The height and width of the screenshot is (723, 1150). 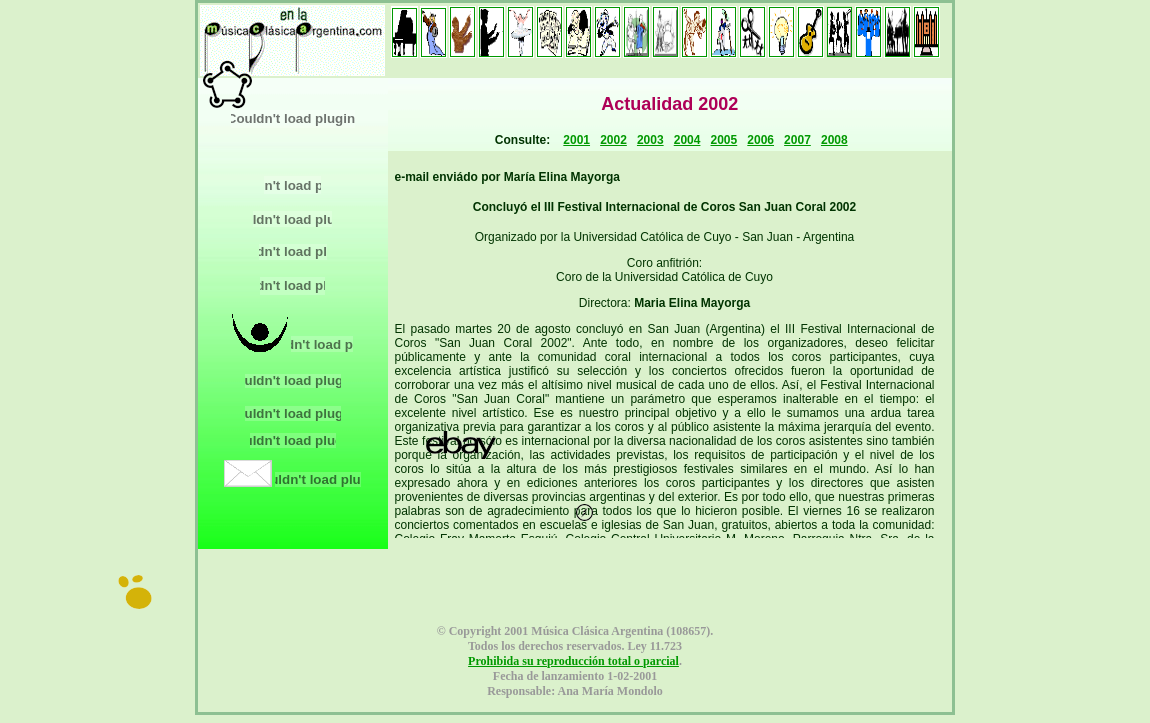 I want to click on socket.io branding or integration, so click(x=584, y=512).